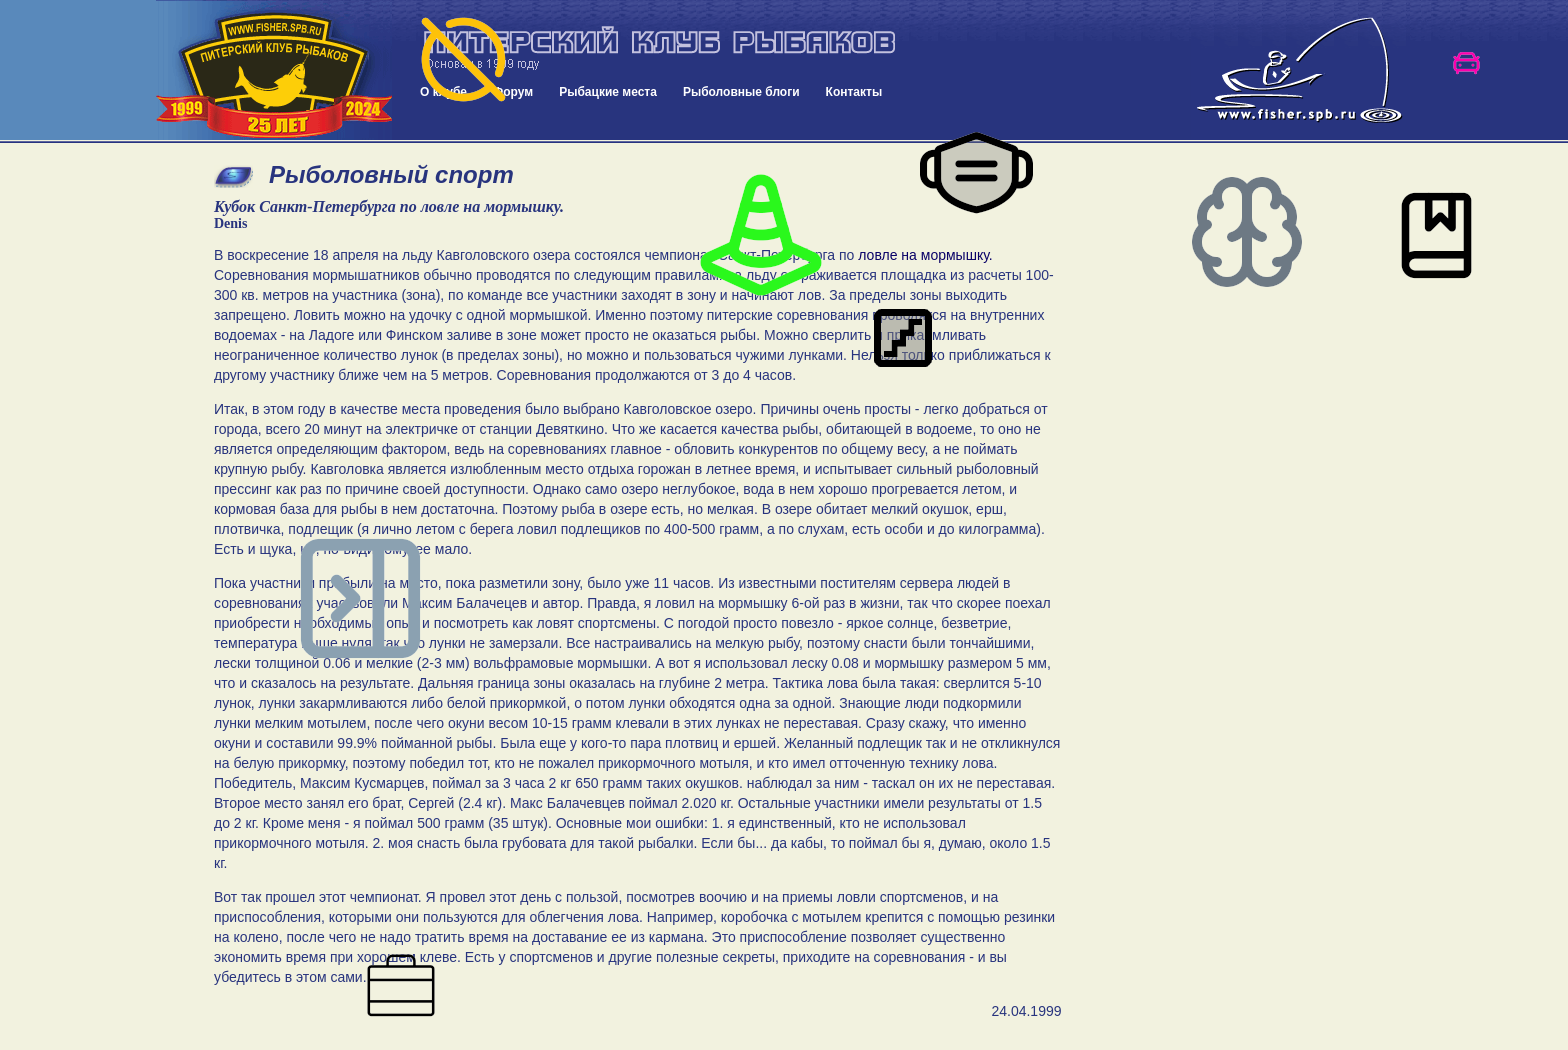  I want to click on access vehicle or car-related settings, so click(1466, 62).